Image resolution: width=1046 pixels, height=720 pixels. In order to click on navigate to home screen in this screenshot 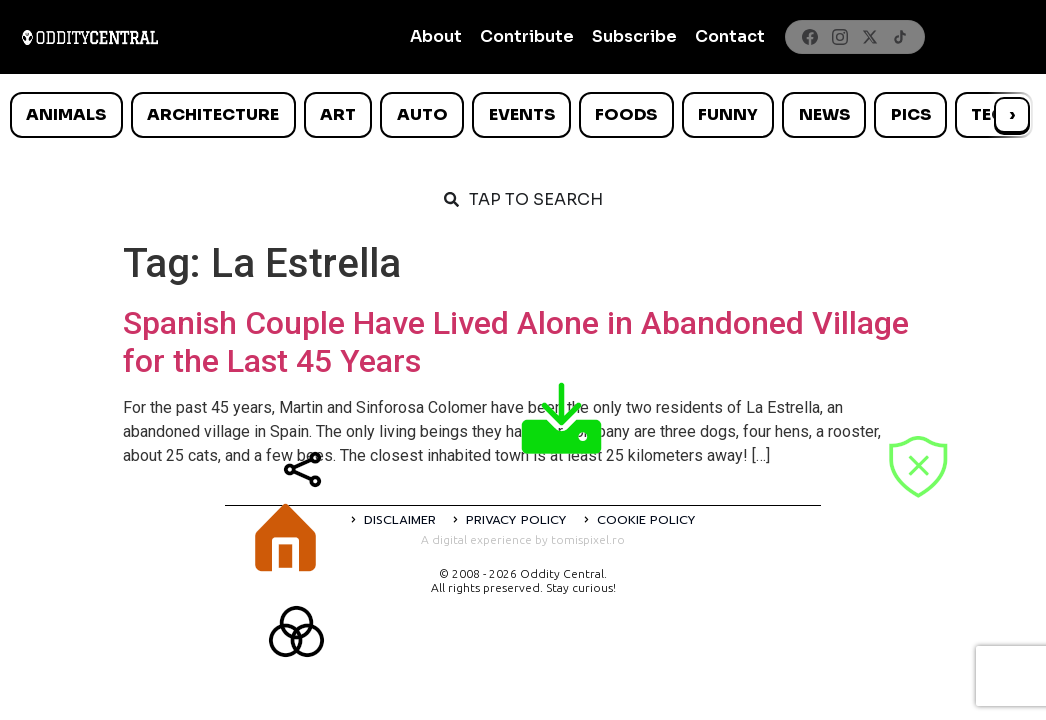, I will do `click(285, 537)`.